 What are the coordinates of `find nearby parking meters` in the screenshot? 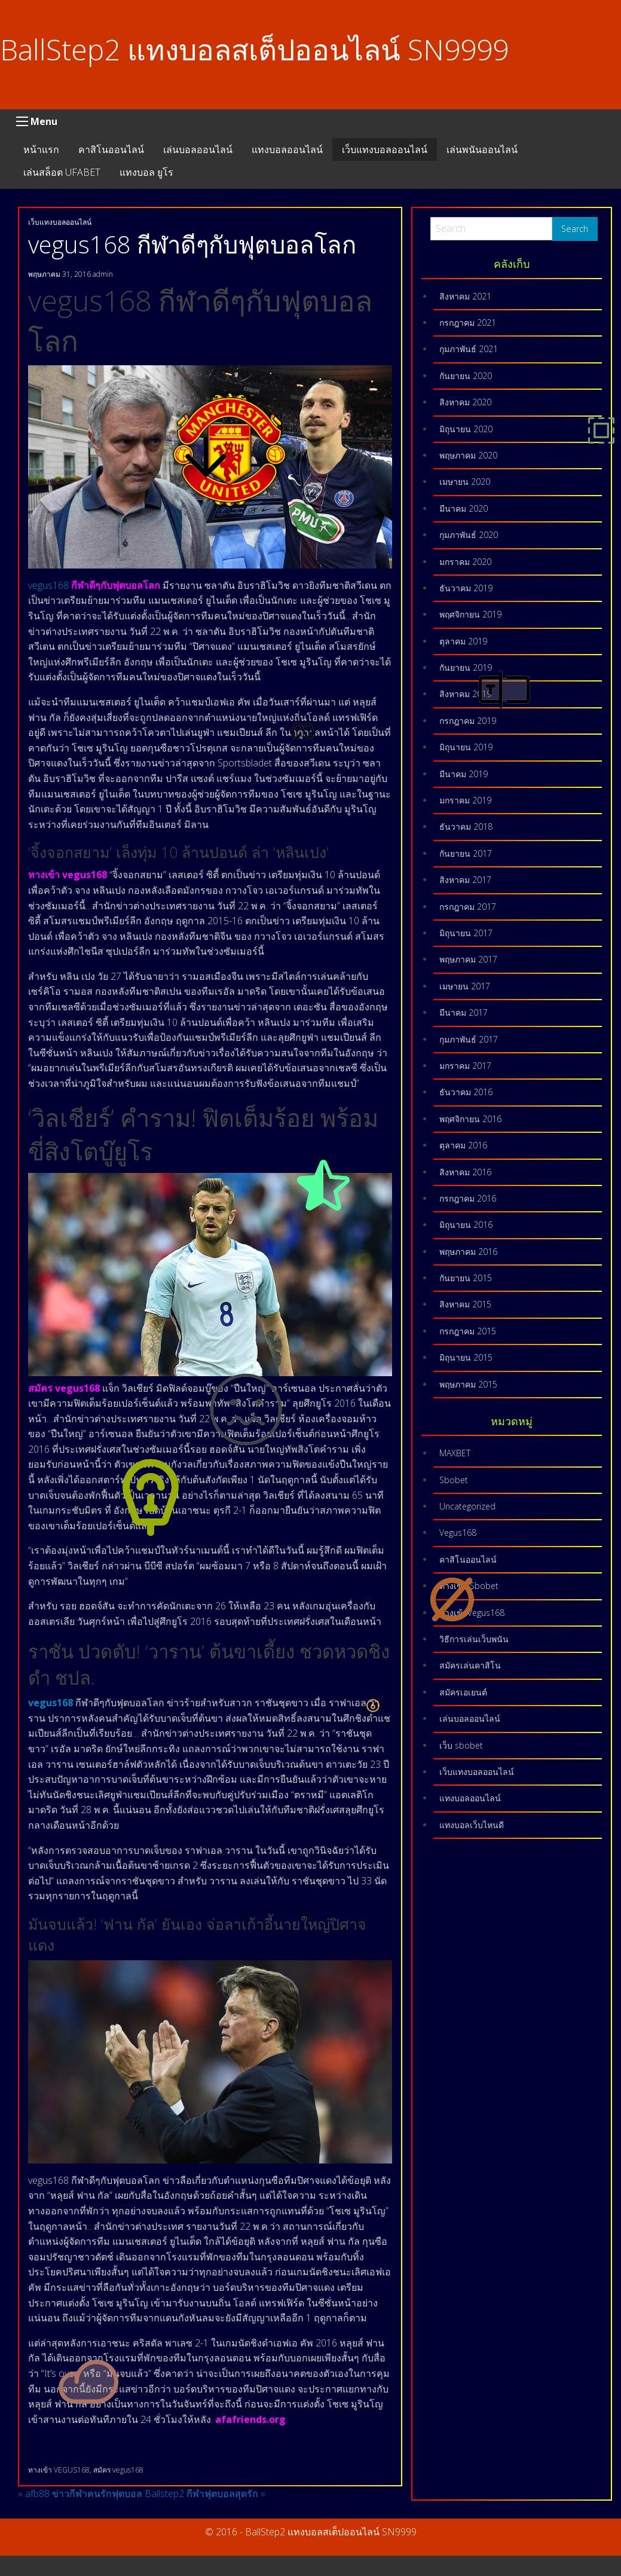 It's located at (151, 1498).